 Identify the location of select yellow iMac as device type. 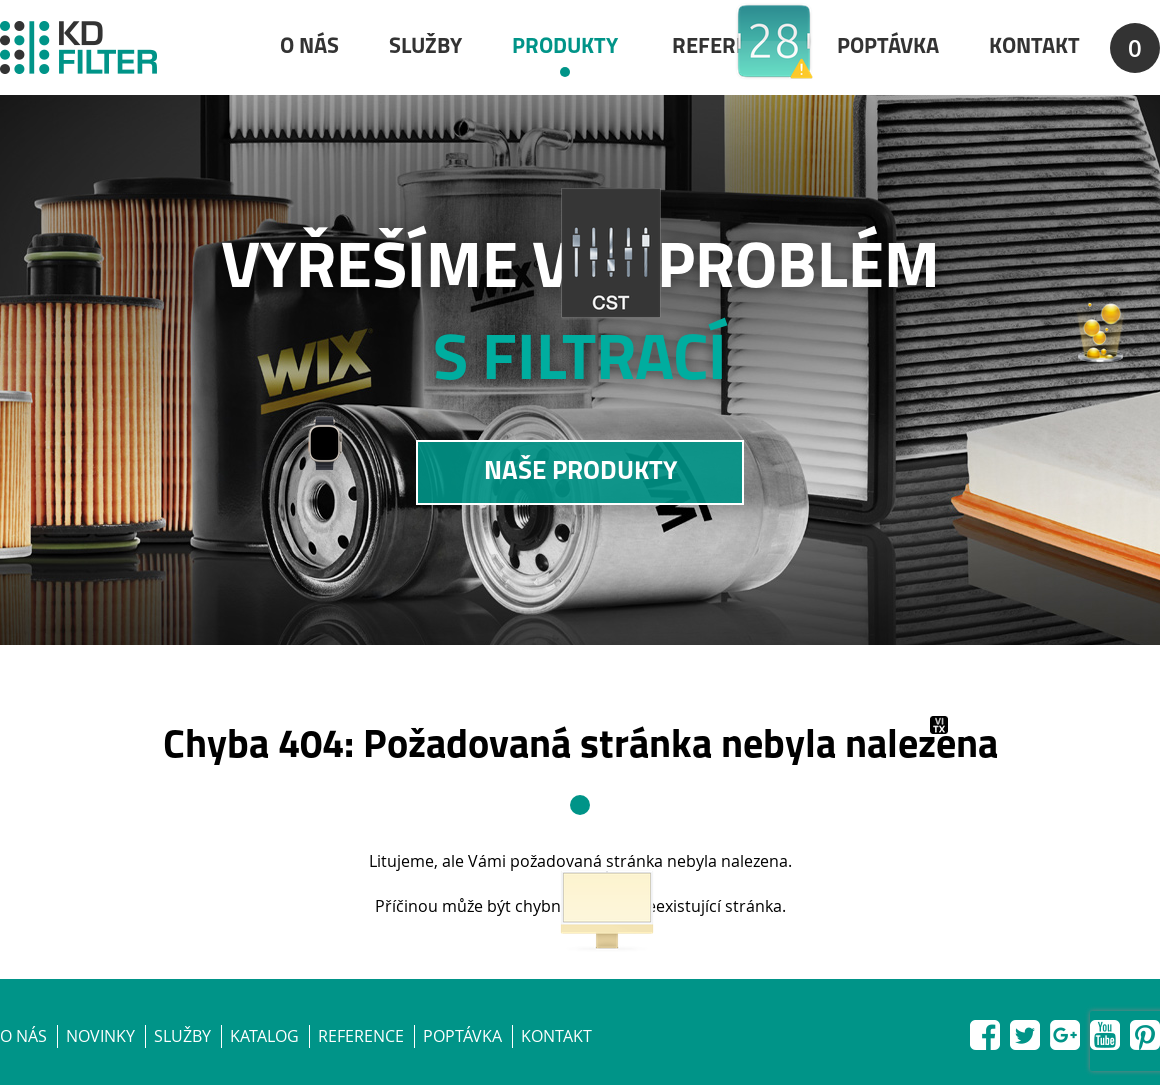
(607, 908).